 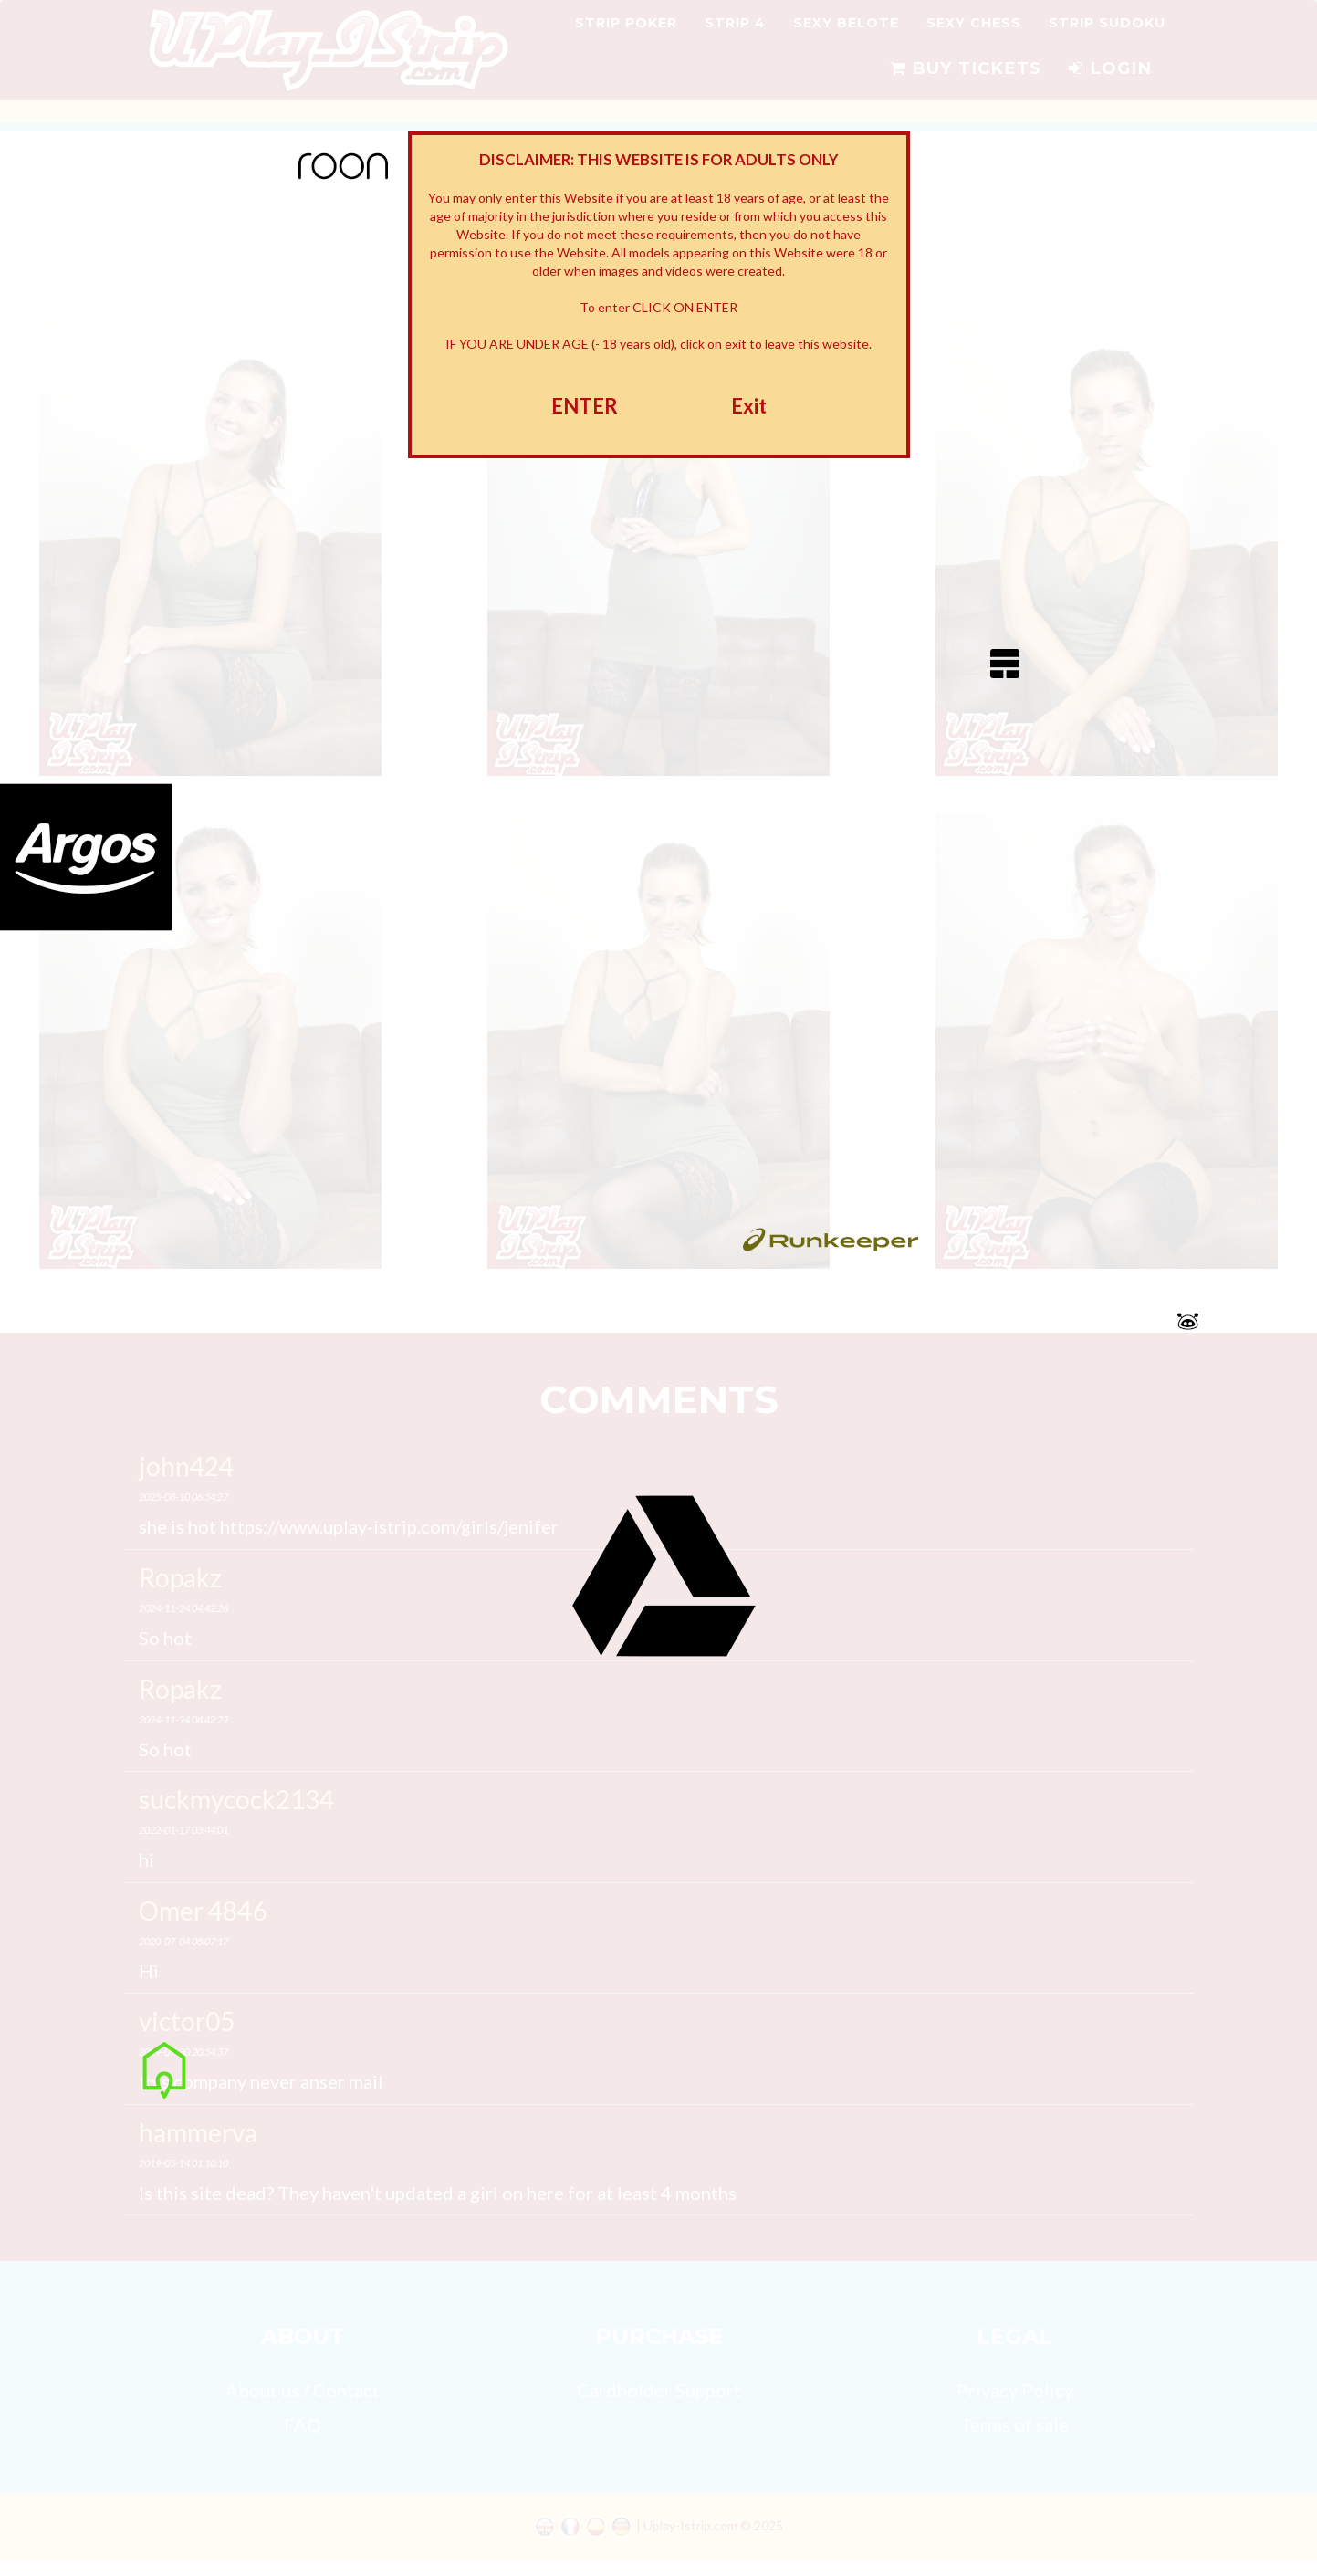 I want to click on open the emlakjet real estate app, so click(x=164, y=2070).